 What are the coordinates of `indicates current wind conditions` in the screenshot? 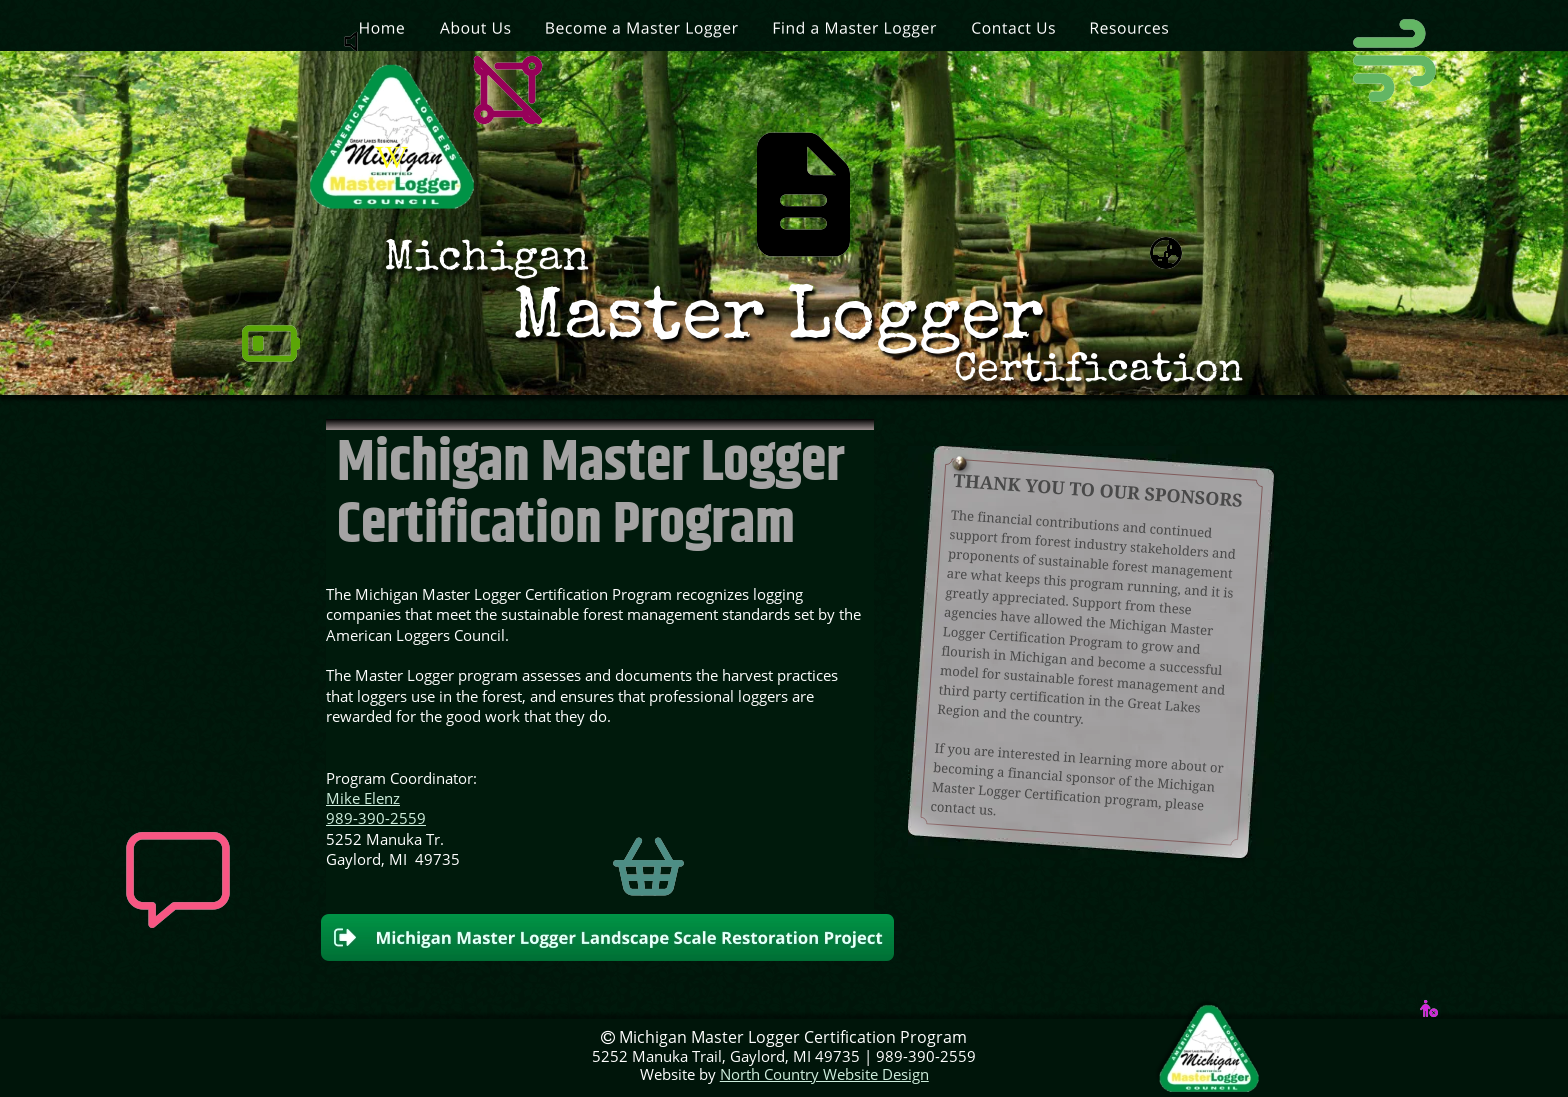 It's located at (1394, 60).